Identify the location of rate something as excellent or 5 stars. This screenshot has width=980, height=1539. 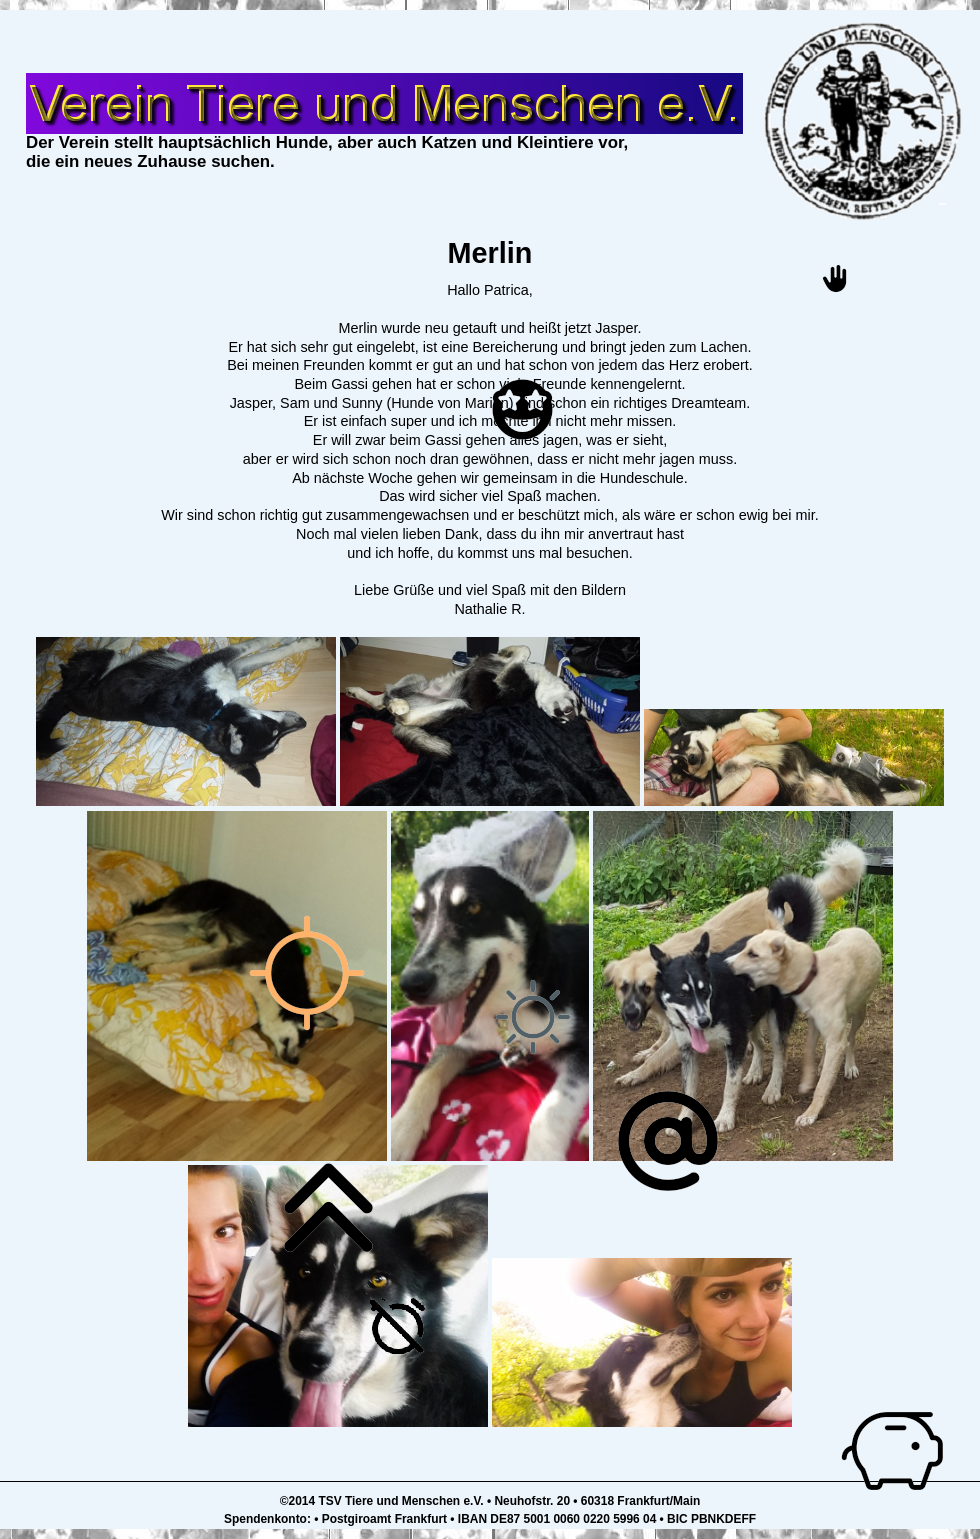
(522, 409).